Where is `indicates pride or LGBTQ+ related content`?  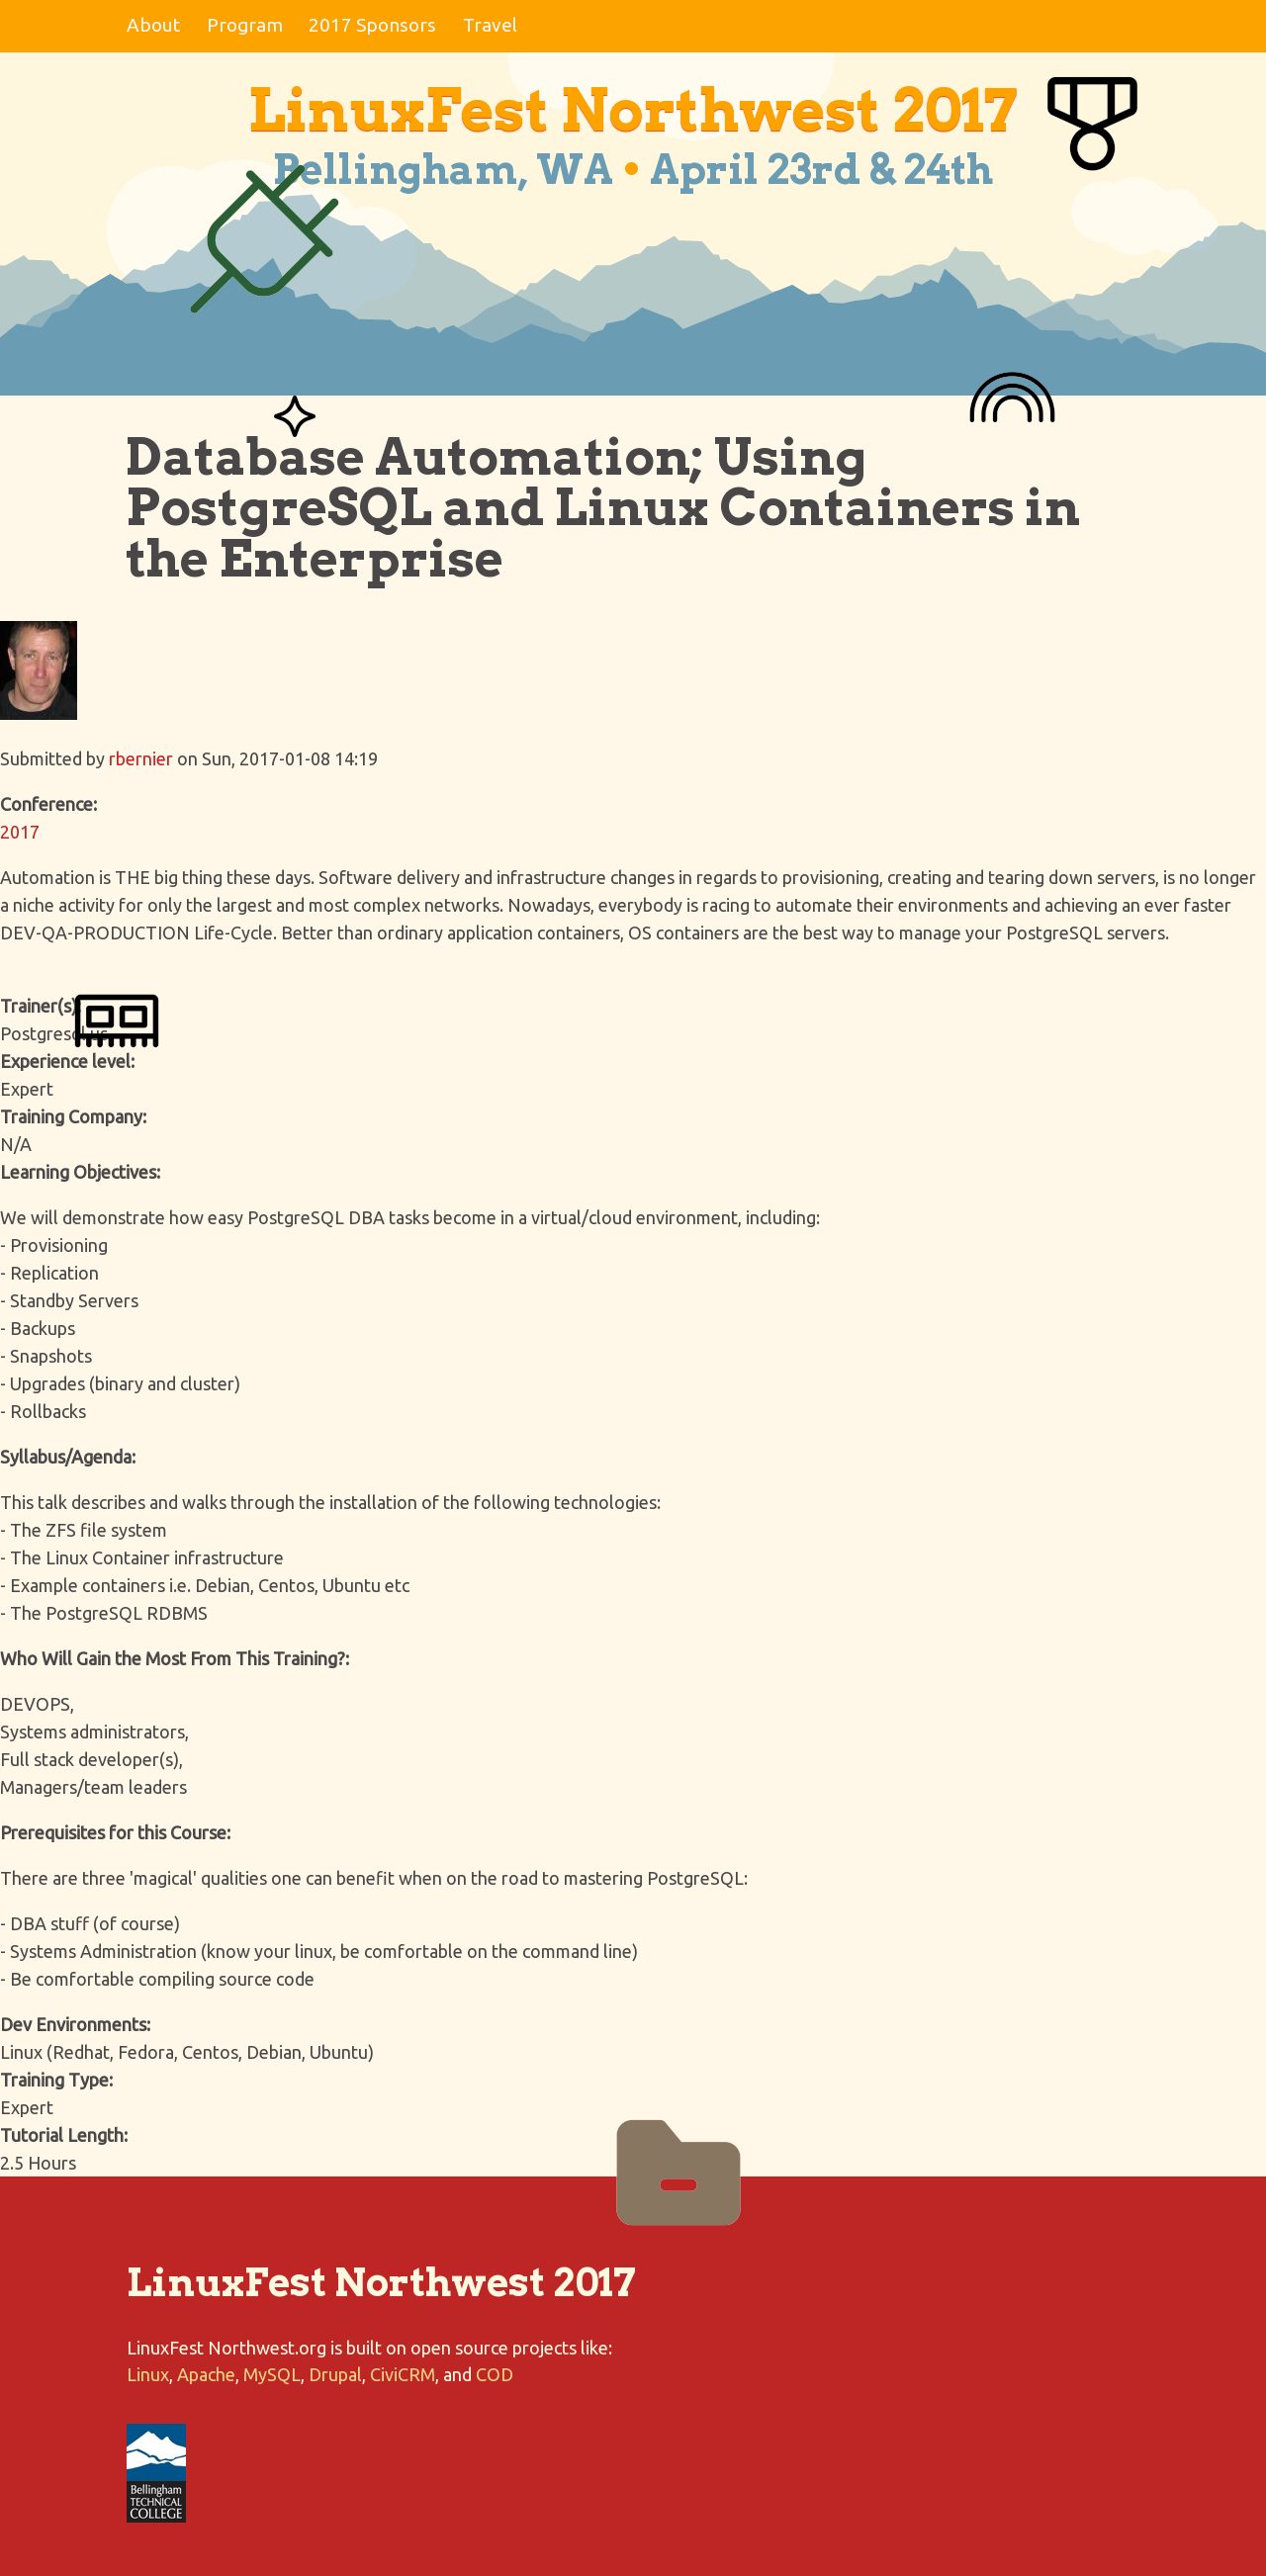
indicates pride or LGBTQ+ related content is located at coordinates (1012, 400).